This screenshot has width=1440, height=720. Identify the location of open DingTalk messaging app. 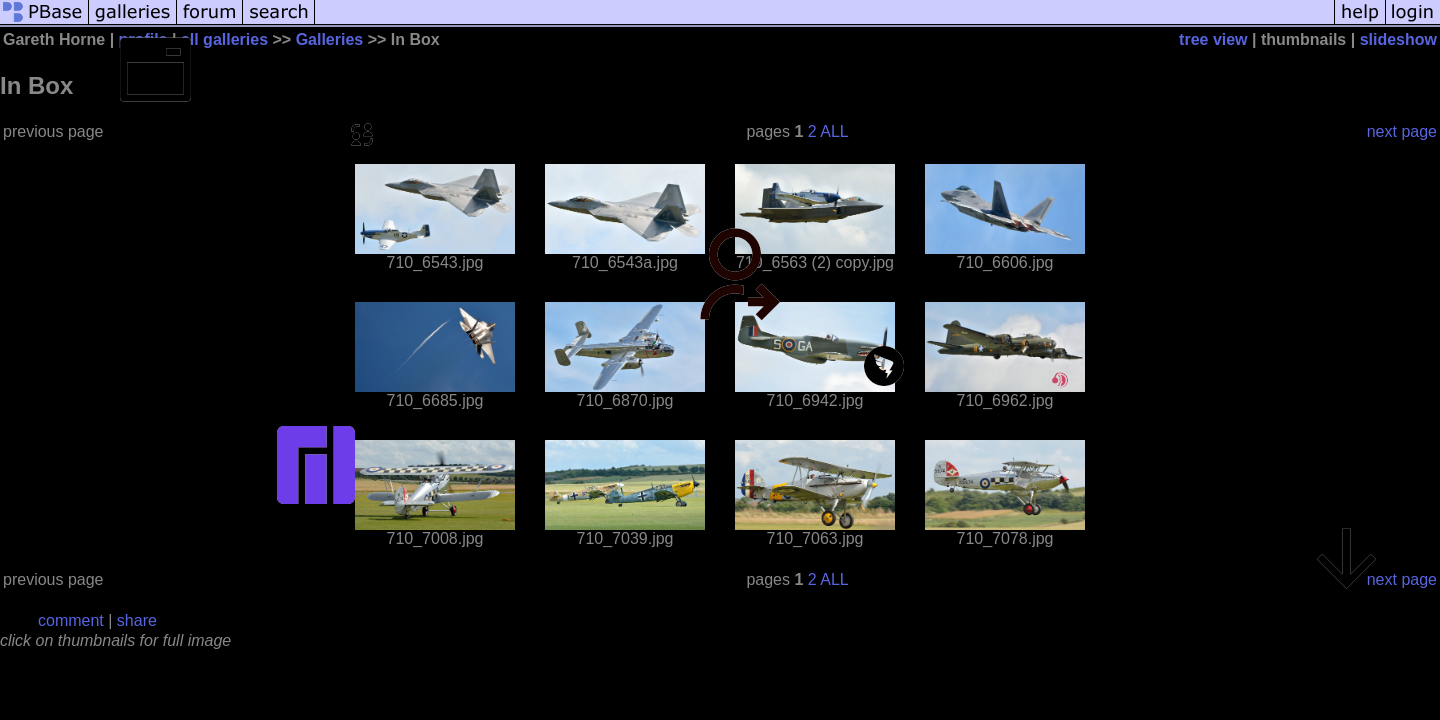
(884, 366).